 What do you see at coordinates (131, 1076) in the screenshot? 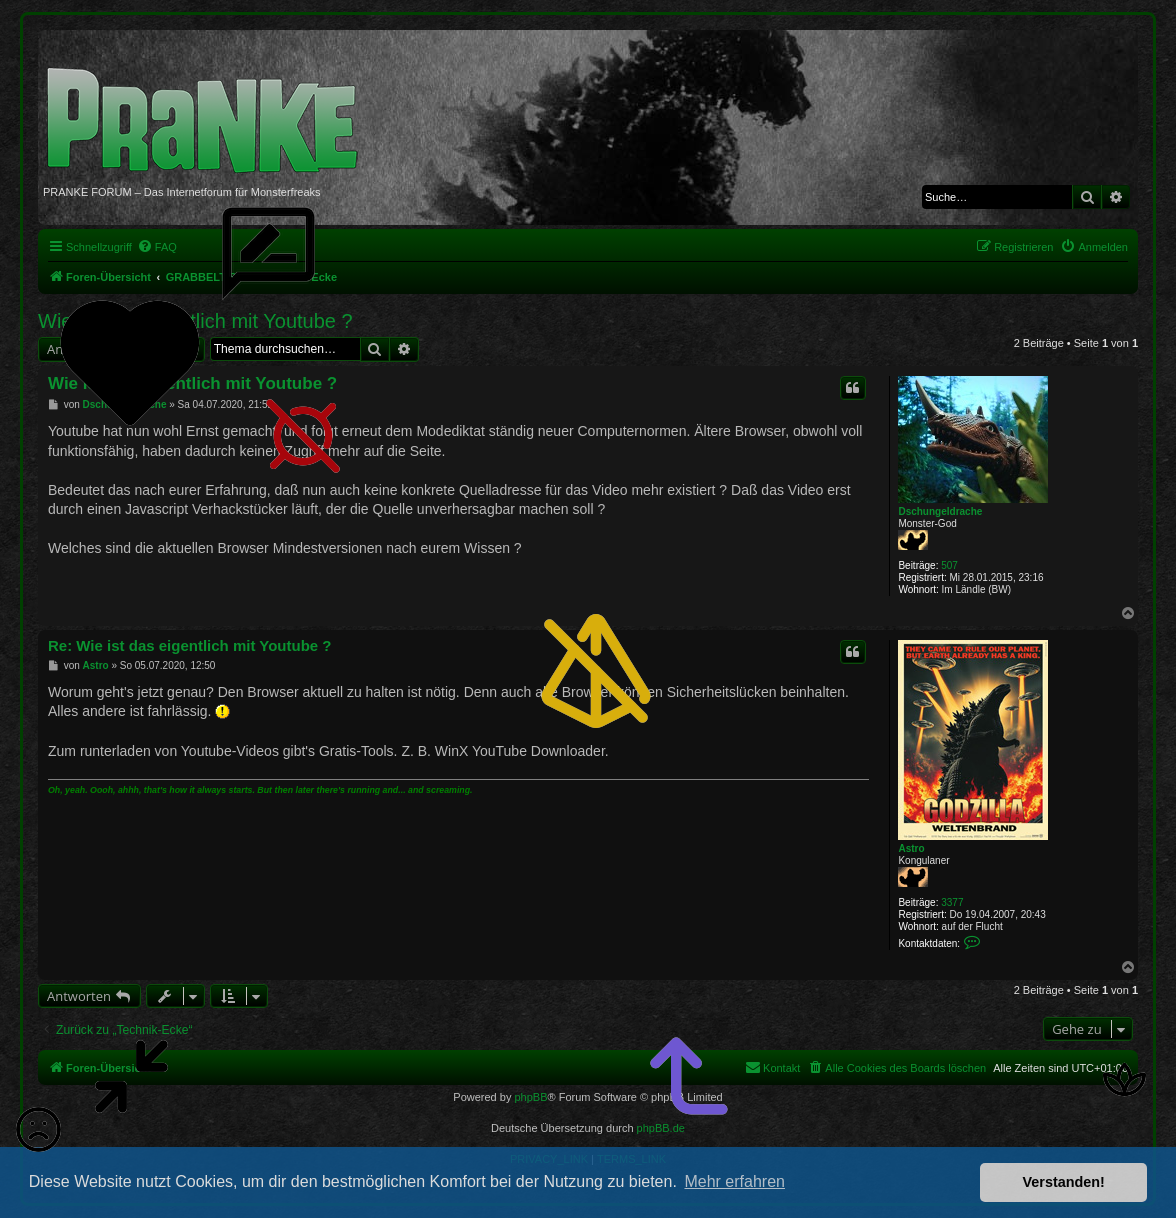
I see `collapse or minimize content` at bounding box center [131, 1076].